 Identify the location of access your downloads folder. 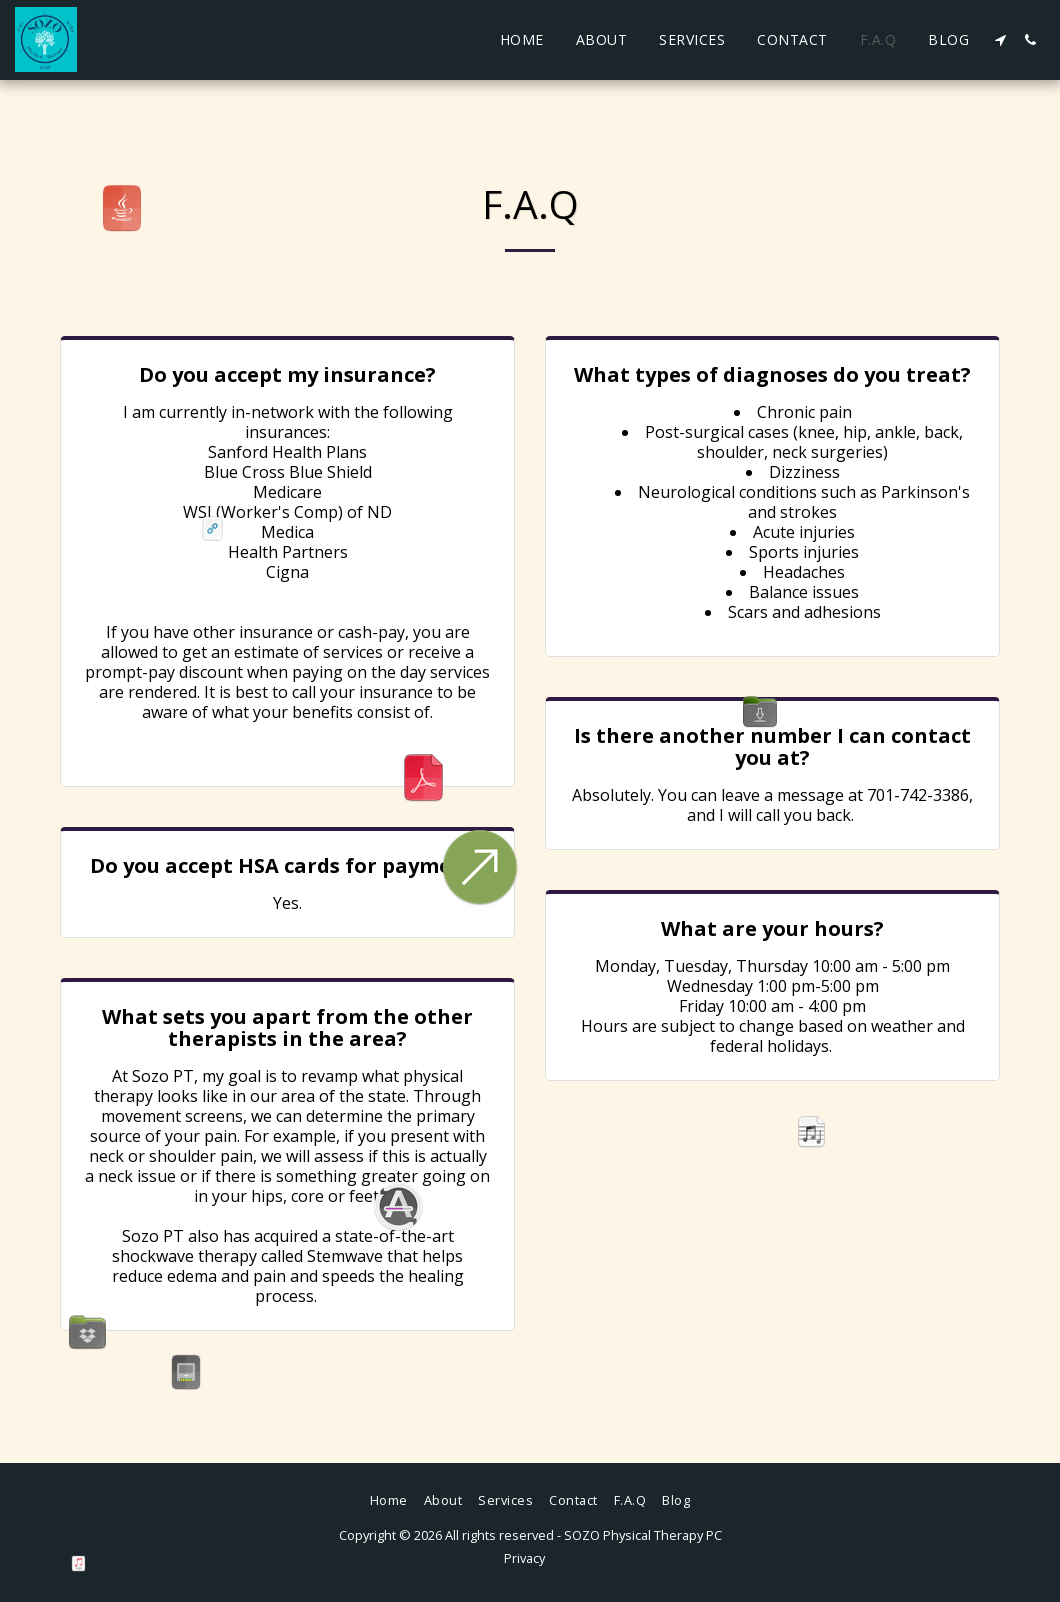
(760, 711).